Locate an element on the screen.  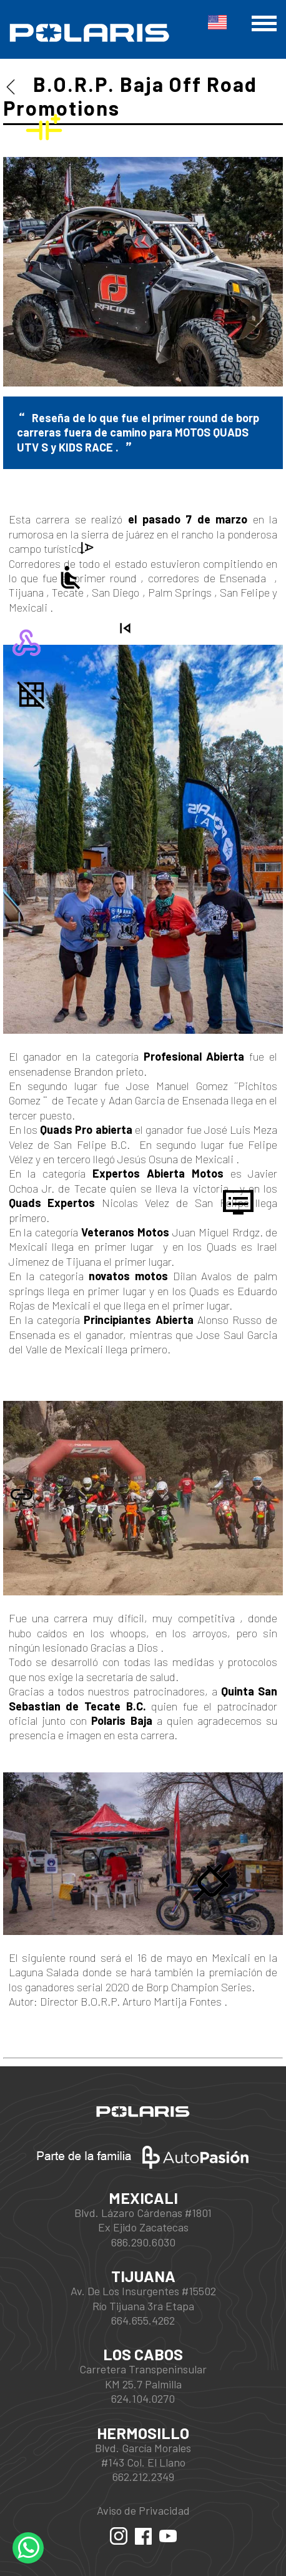
skip to previous track is located at coordinates (125, 628).